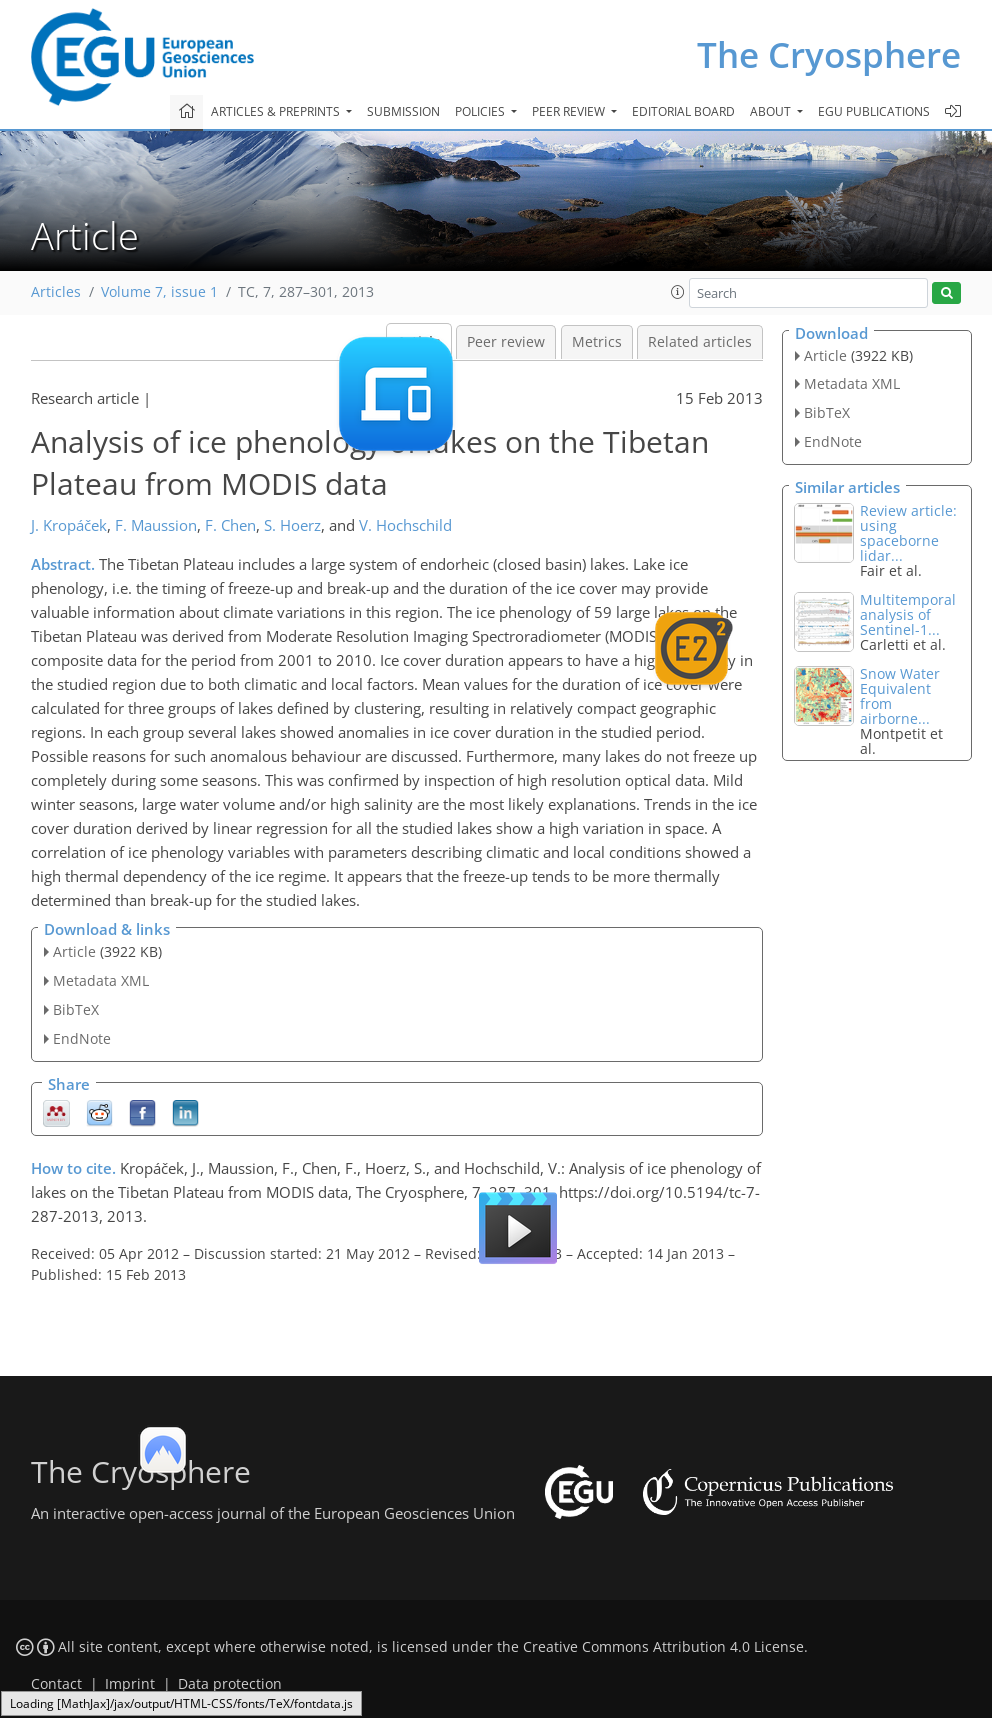 This screenshot has height=1718, width=992. What do you see at coordinates (163, 1450) in the screenshot?
I see `open nordvpn application` at bounding box center [163, 1450].